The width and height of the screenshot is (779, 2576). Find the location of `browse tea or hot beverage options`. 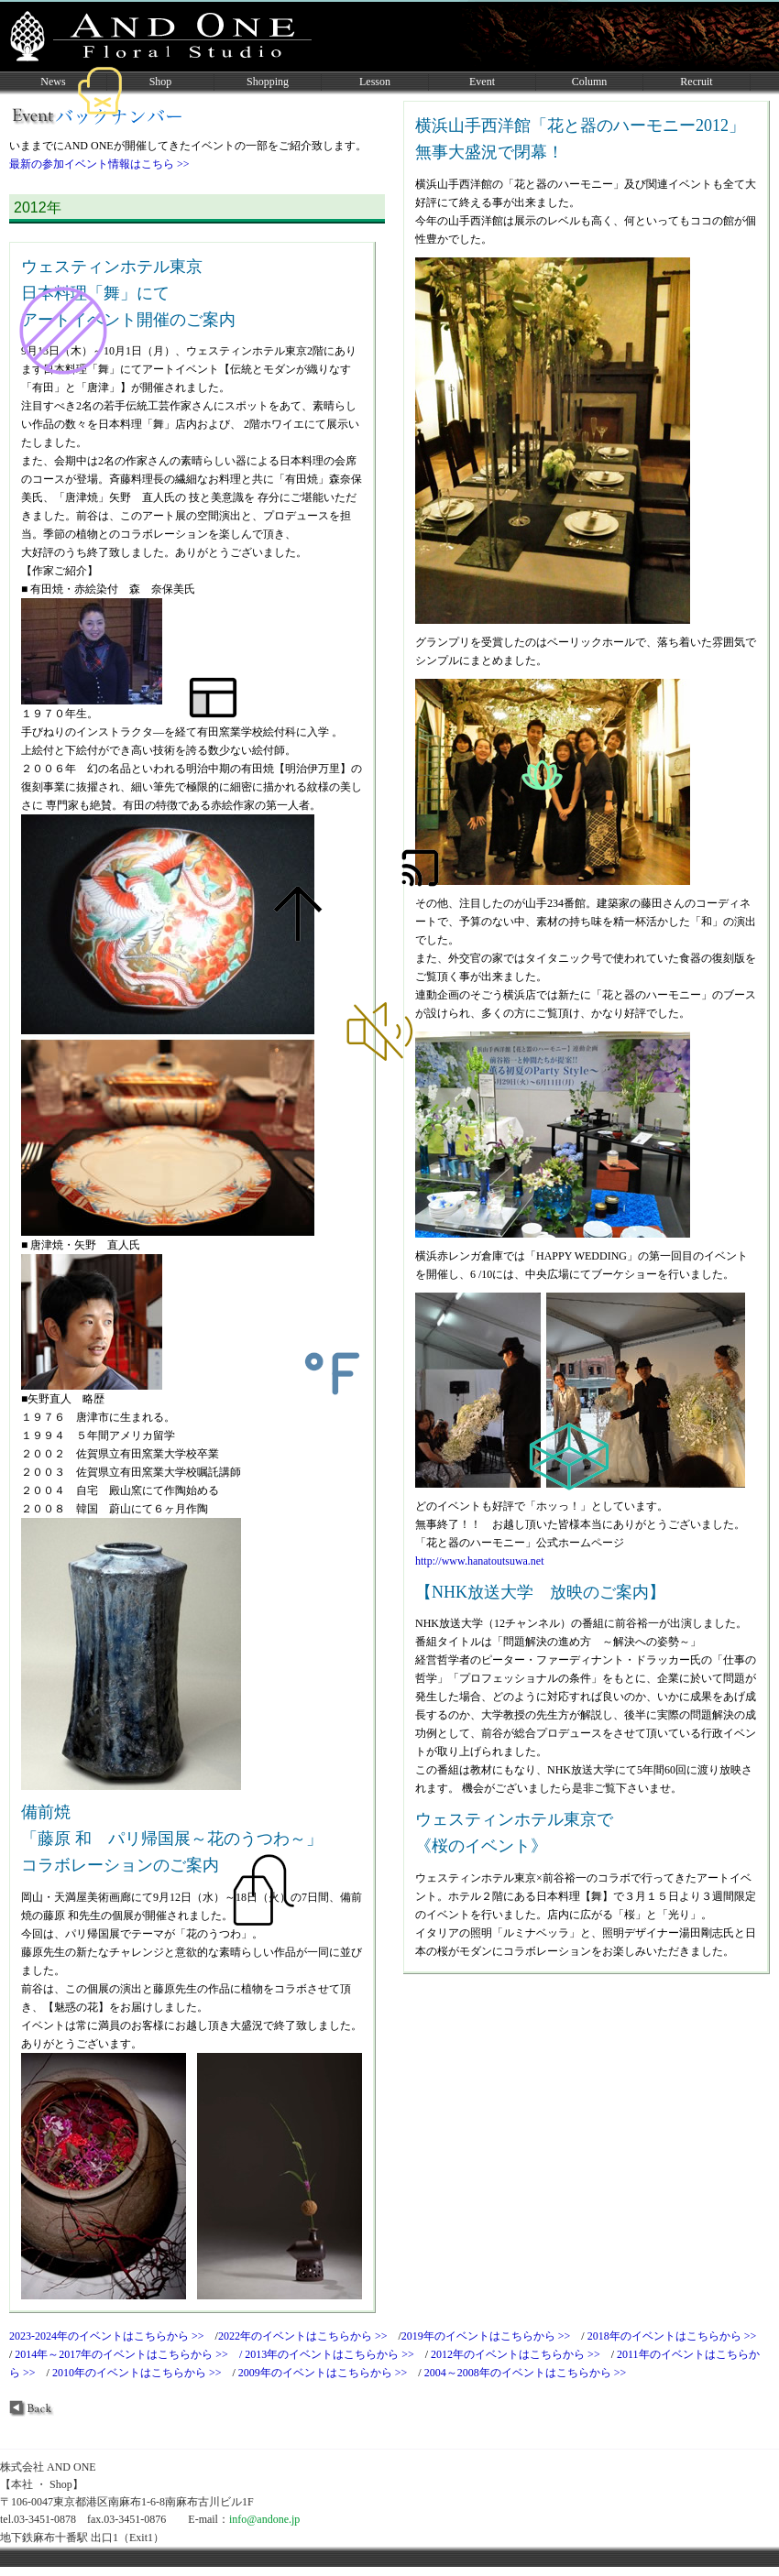

browse tea or hot beverage options is located at coordinates (261, 1893).